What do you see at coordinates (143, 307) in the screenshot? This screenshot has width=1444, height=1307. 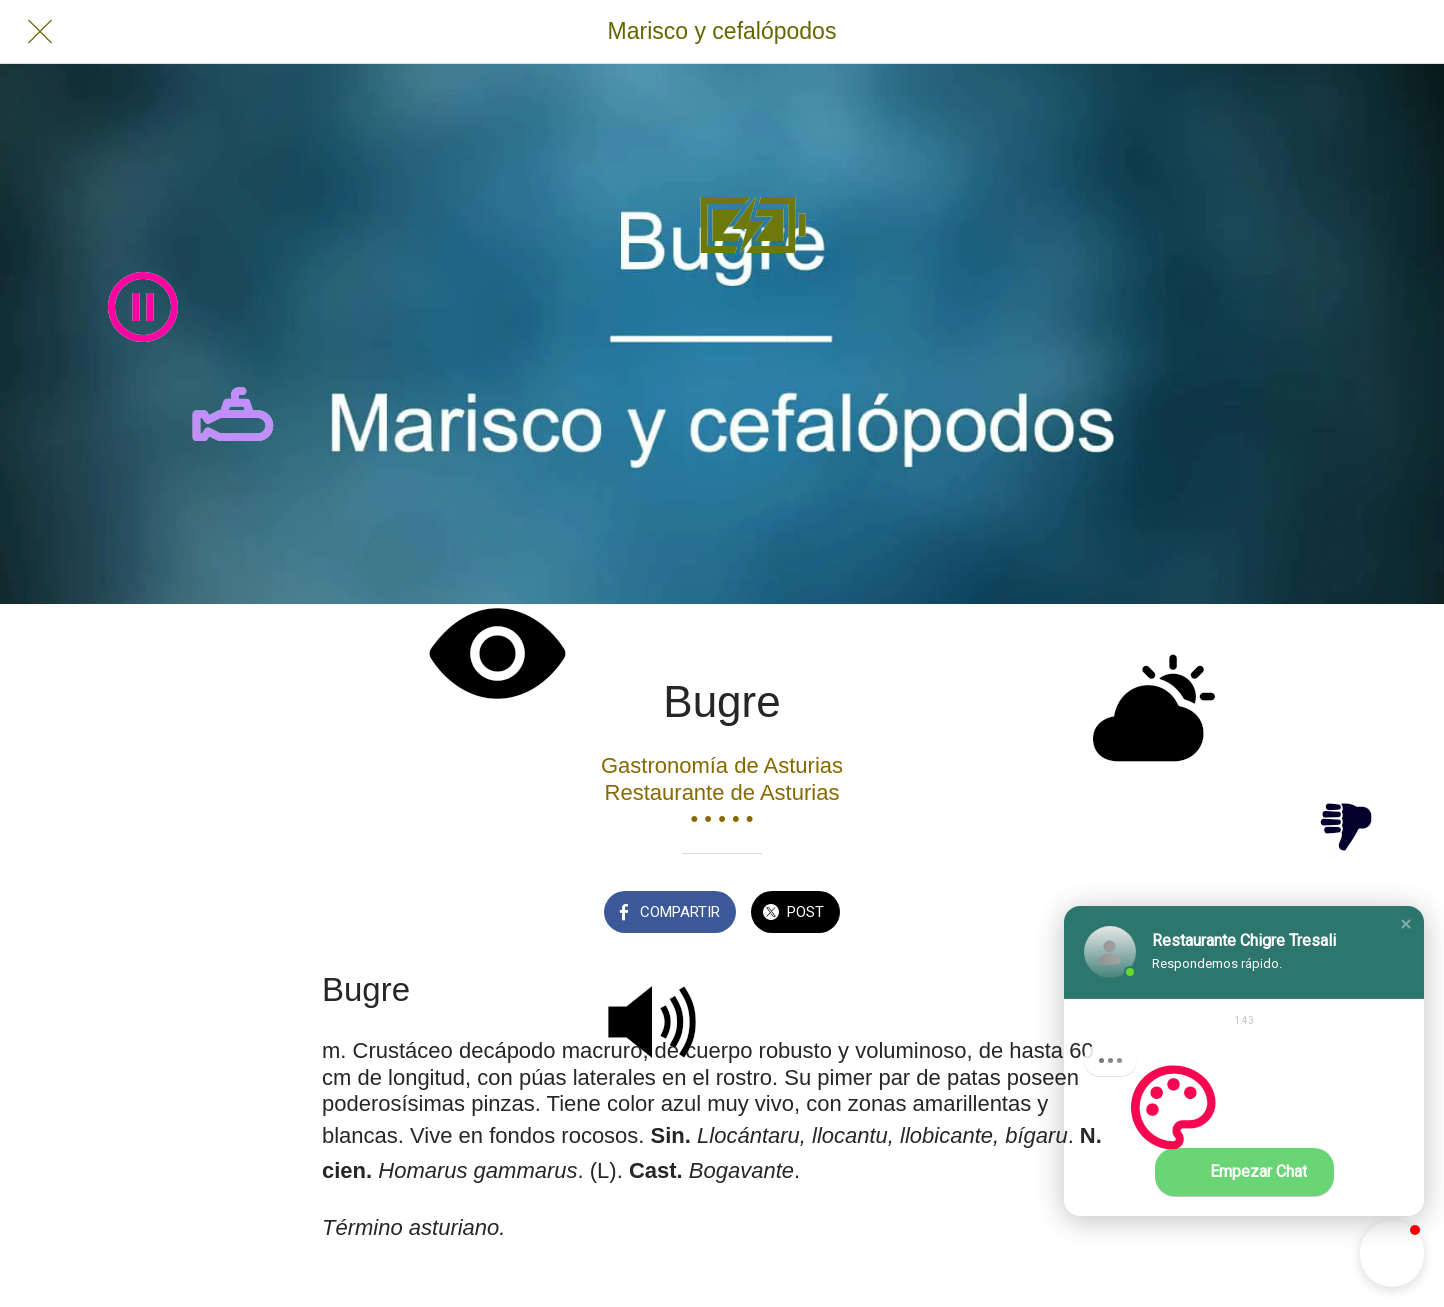 I see `pause media playback` at bounding box center [143, 307].